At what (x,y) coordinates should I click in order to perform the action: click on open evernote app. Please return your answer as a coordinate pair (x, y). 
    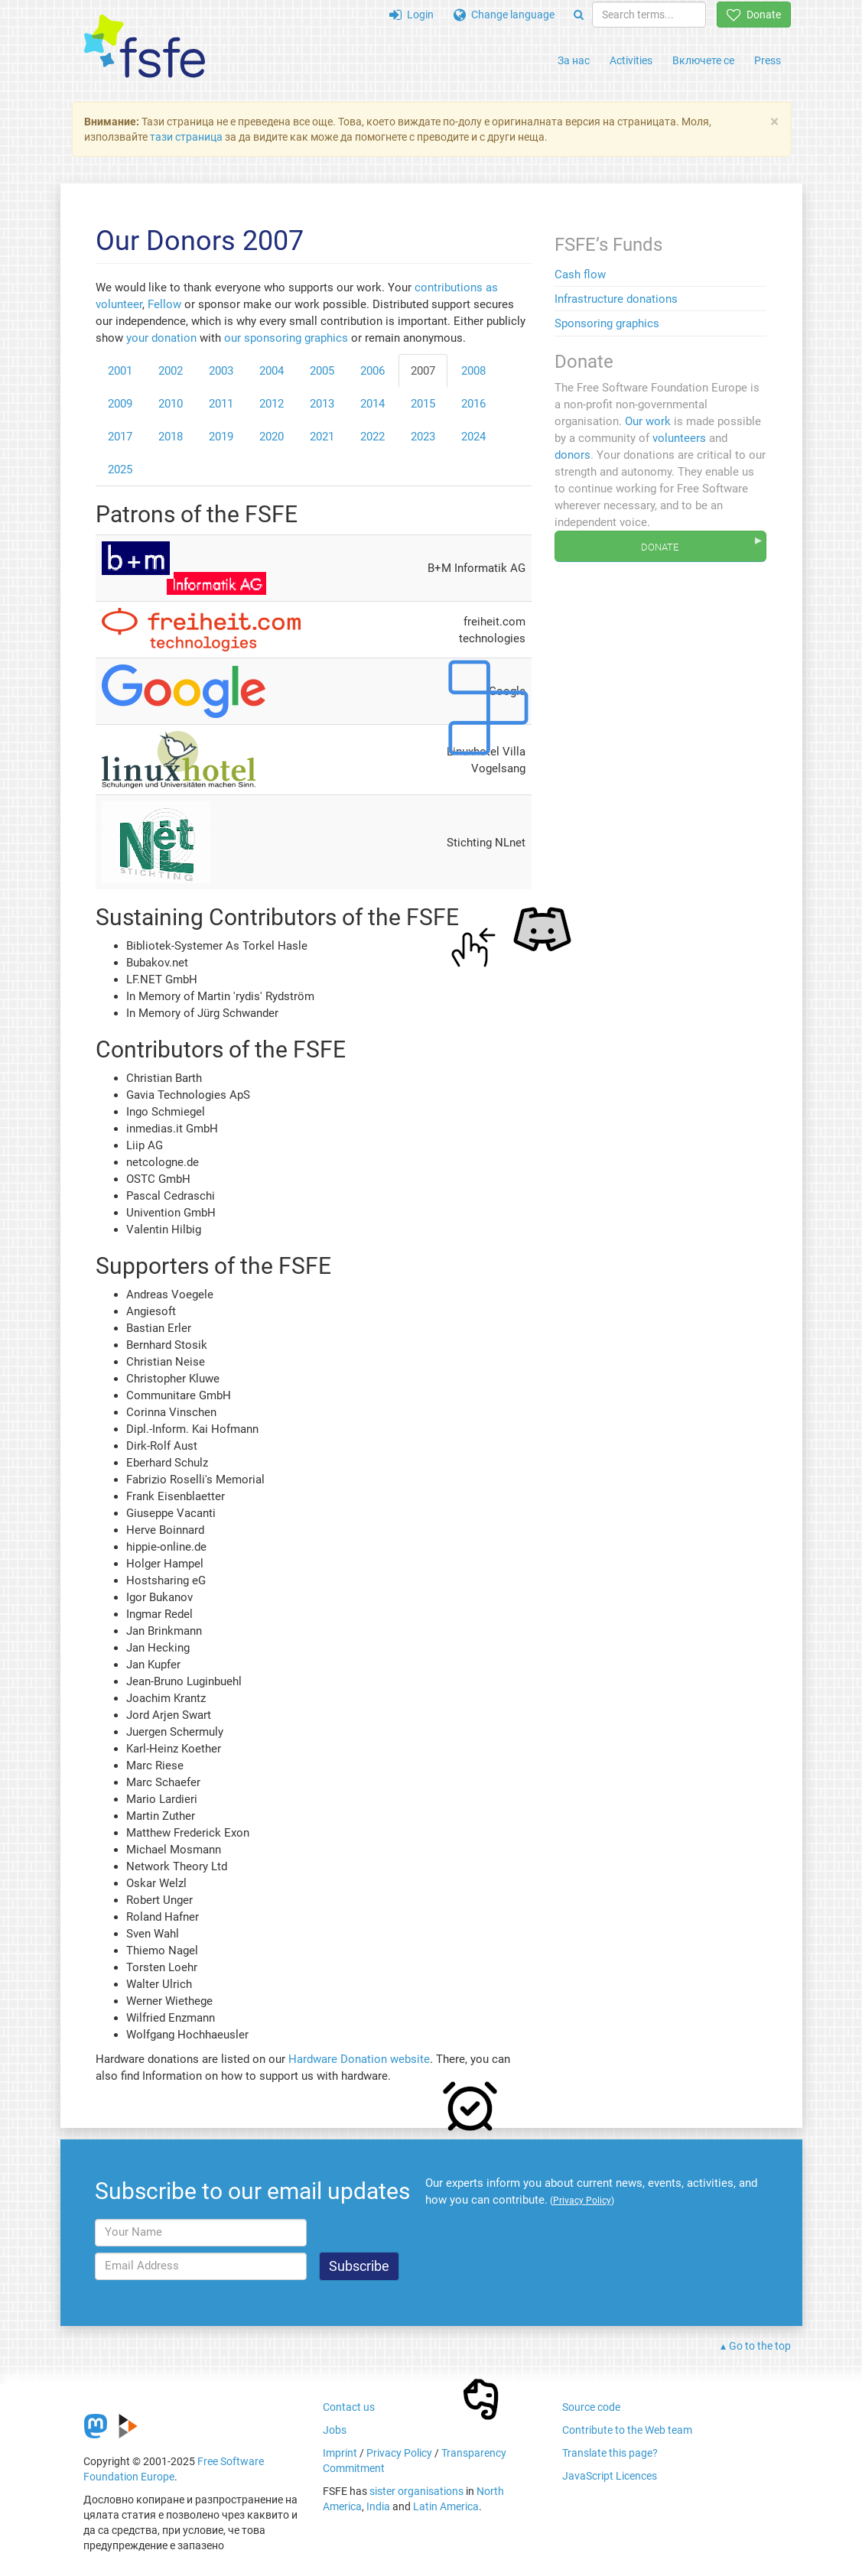
    Looking at the image, I should click on (482, 2399).